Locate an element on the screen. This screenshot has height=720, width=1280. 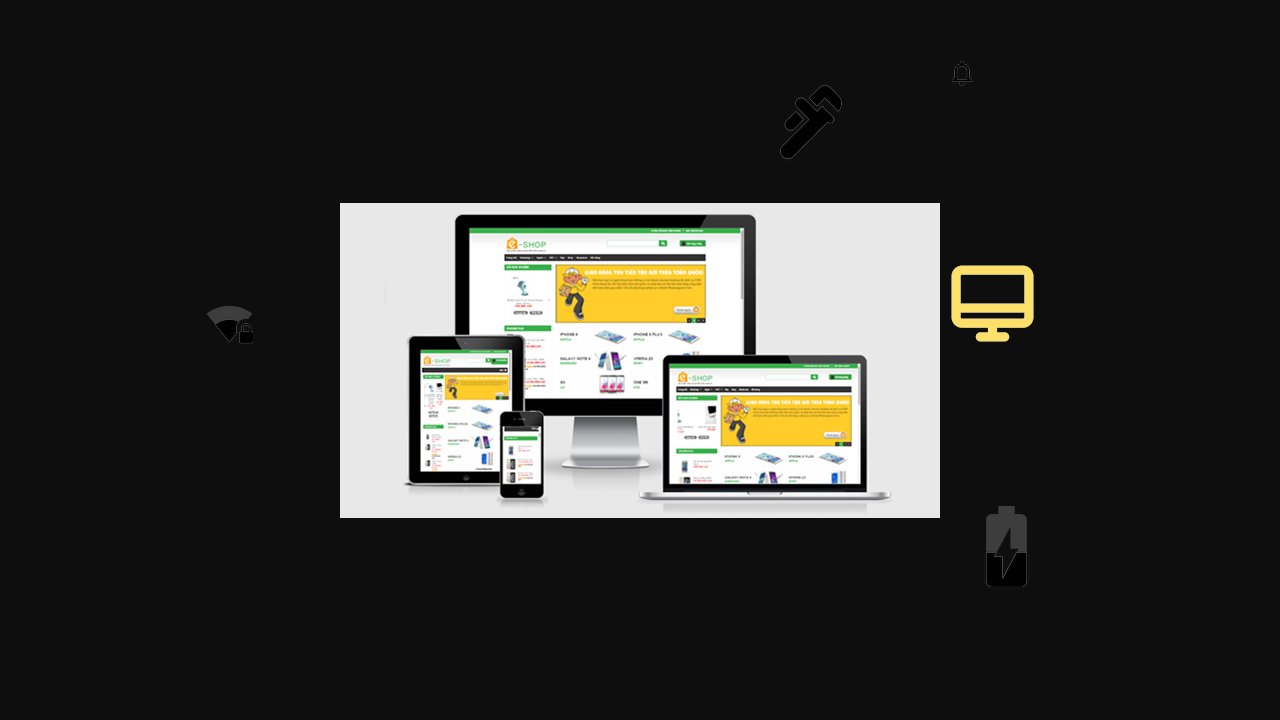
indicates battery is charging at 50% capacity is located at coordinates (1006, 546).